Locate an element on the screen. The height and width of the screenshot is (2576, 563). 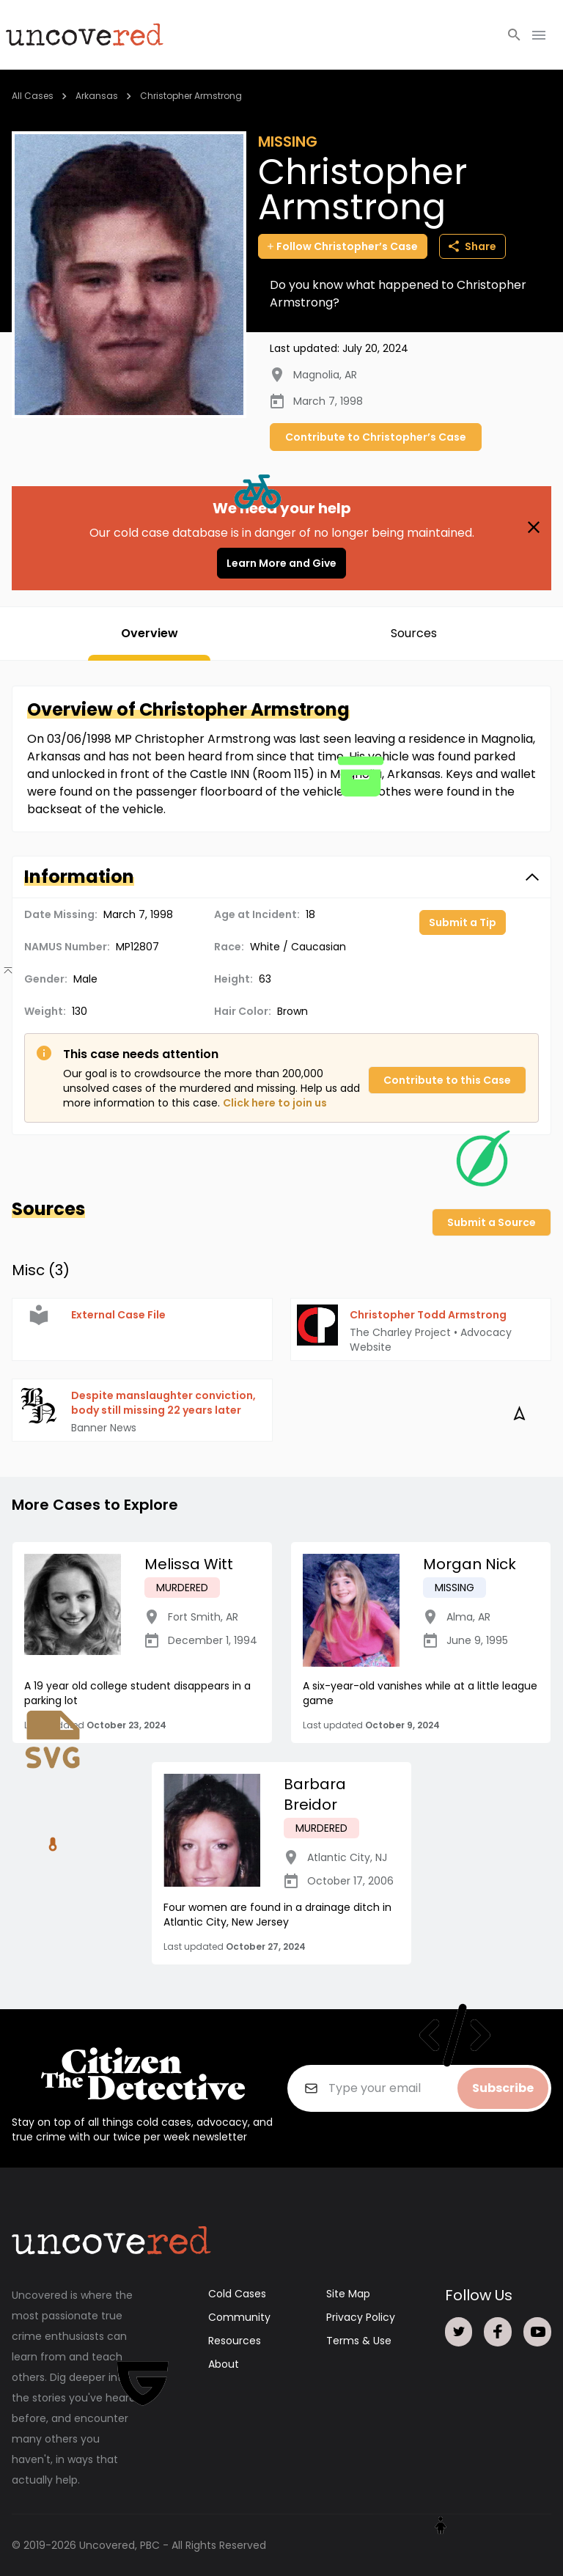
pied piper company logo is located at coordinates (482, 1159).